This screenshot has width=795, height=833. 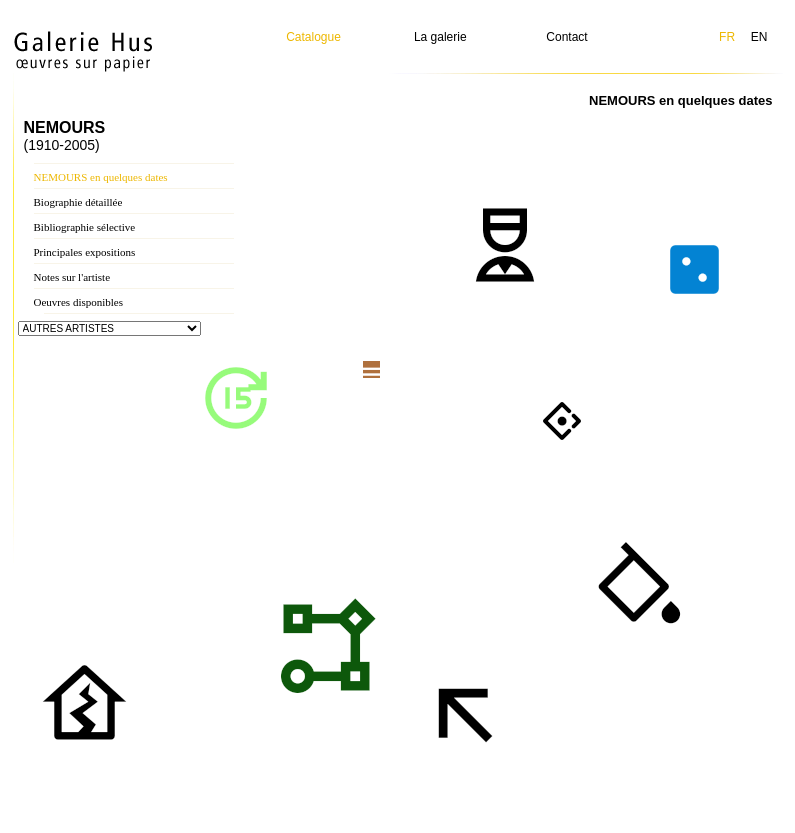 What do you see at coordinates (637, 582) in the screenshot?
I see `access color fill or paint tool` at bounding box center [637, 582].